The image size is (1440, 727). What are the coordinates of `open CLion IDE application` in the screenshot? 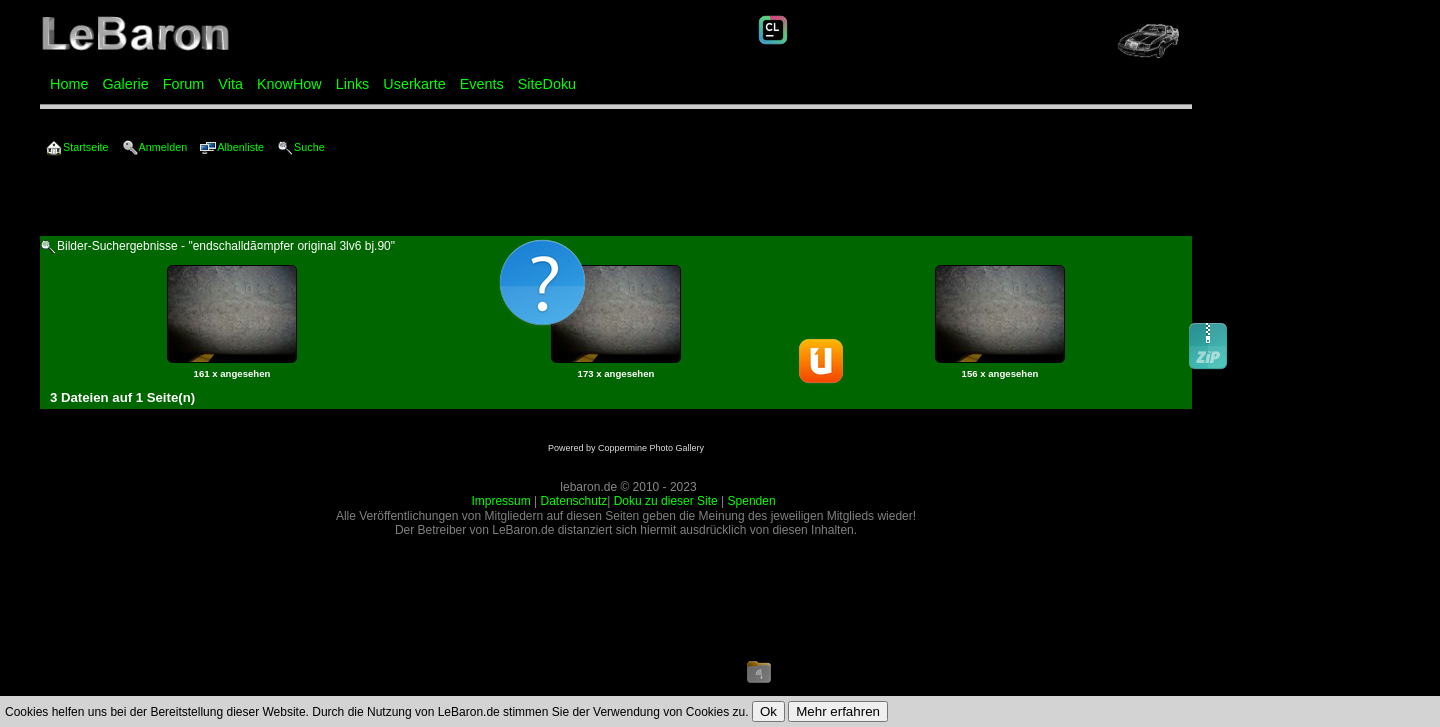 It's located at (773, 30).